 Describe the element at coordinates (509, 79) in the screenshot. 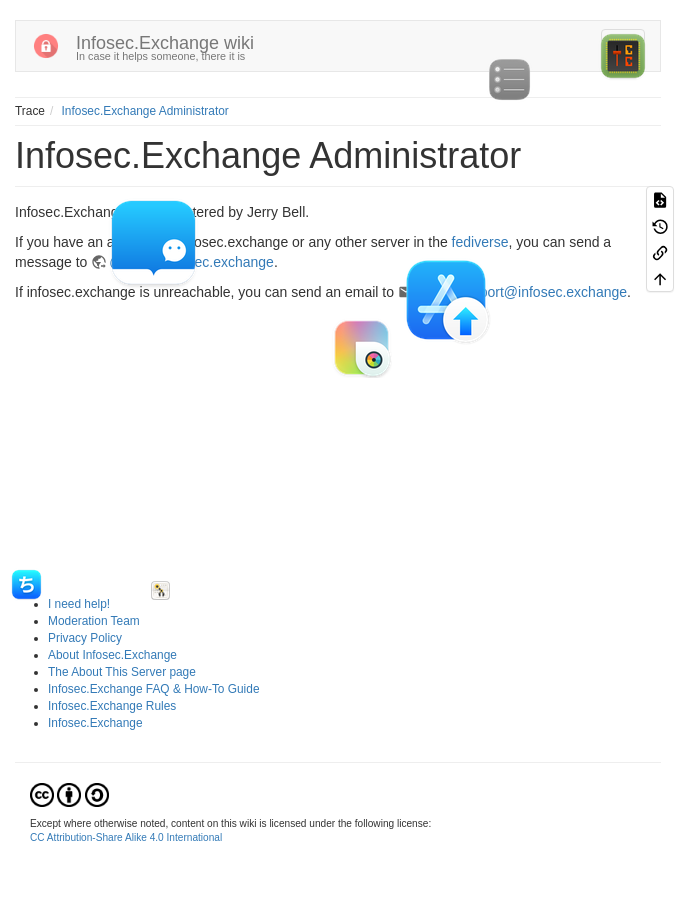

I see `open the reminders app` at that location.